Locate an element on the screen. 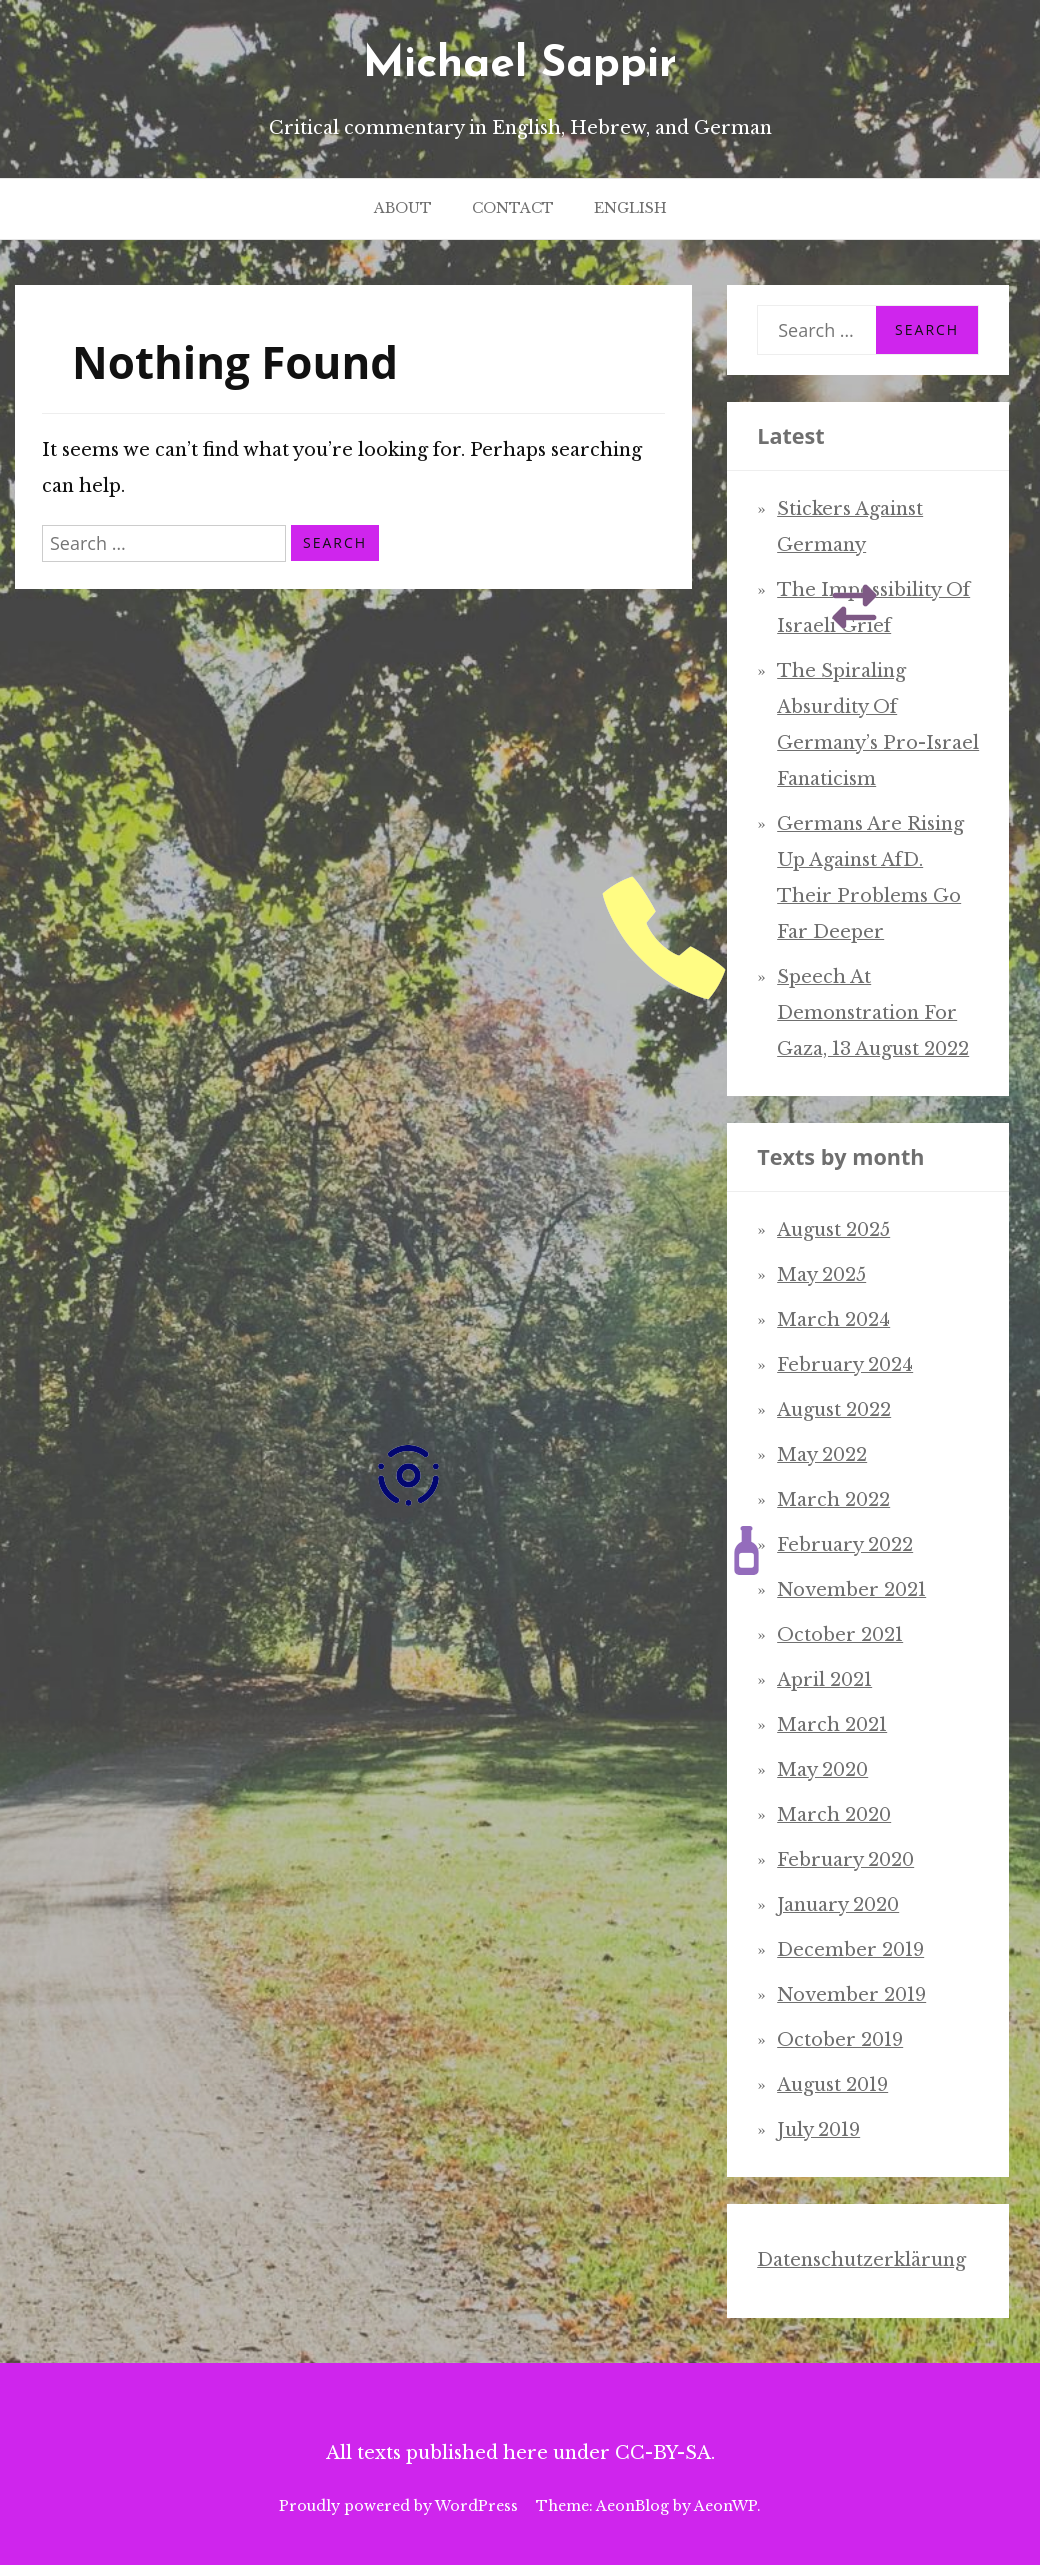  access science or chemistry features is located at coordinates (408, 1475).